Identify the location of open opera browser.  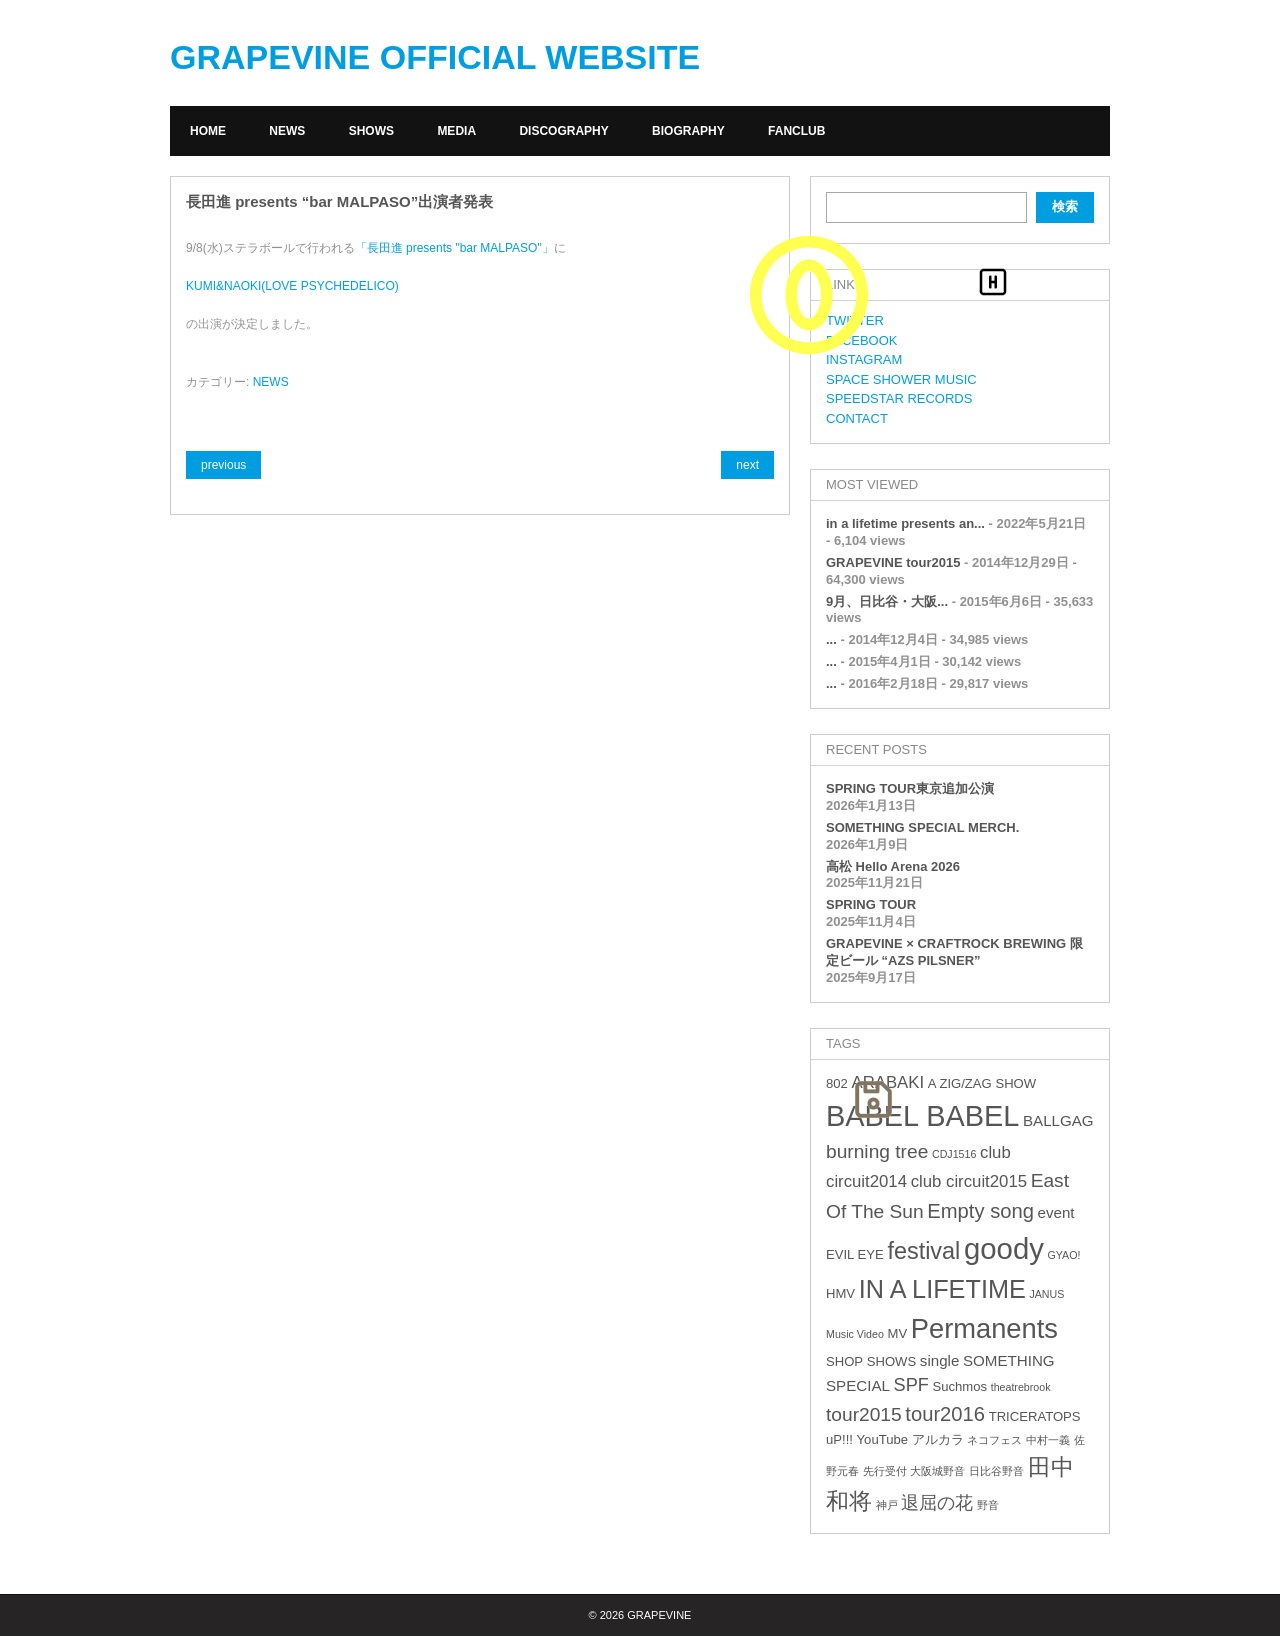
(809, 295).